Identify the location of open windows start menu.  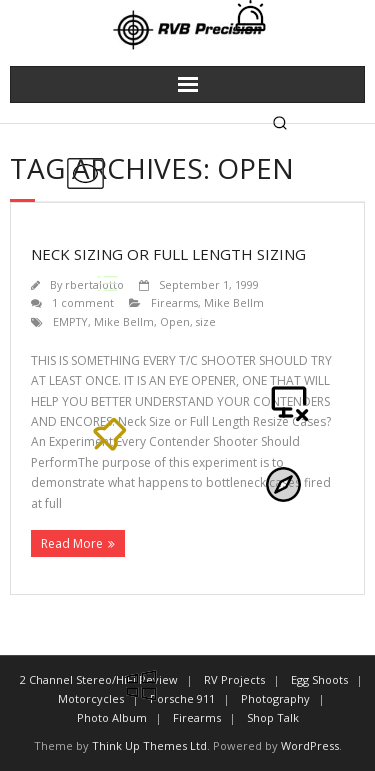
(142, 685).